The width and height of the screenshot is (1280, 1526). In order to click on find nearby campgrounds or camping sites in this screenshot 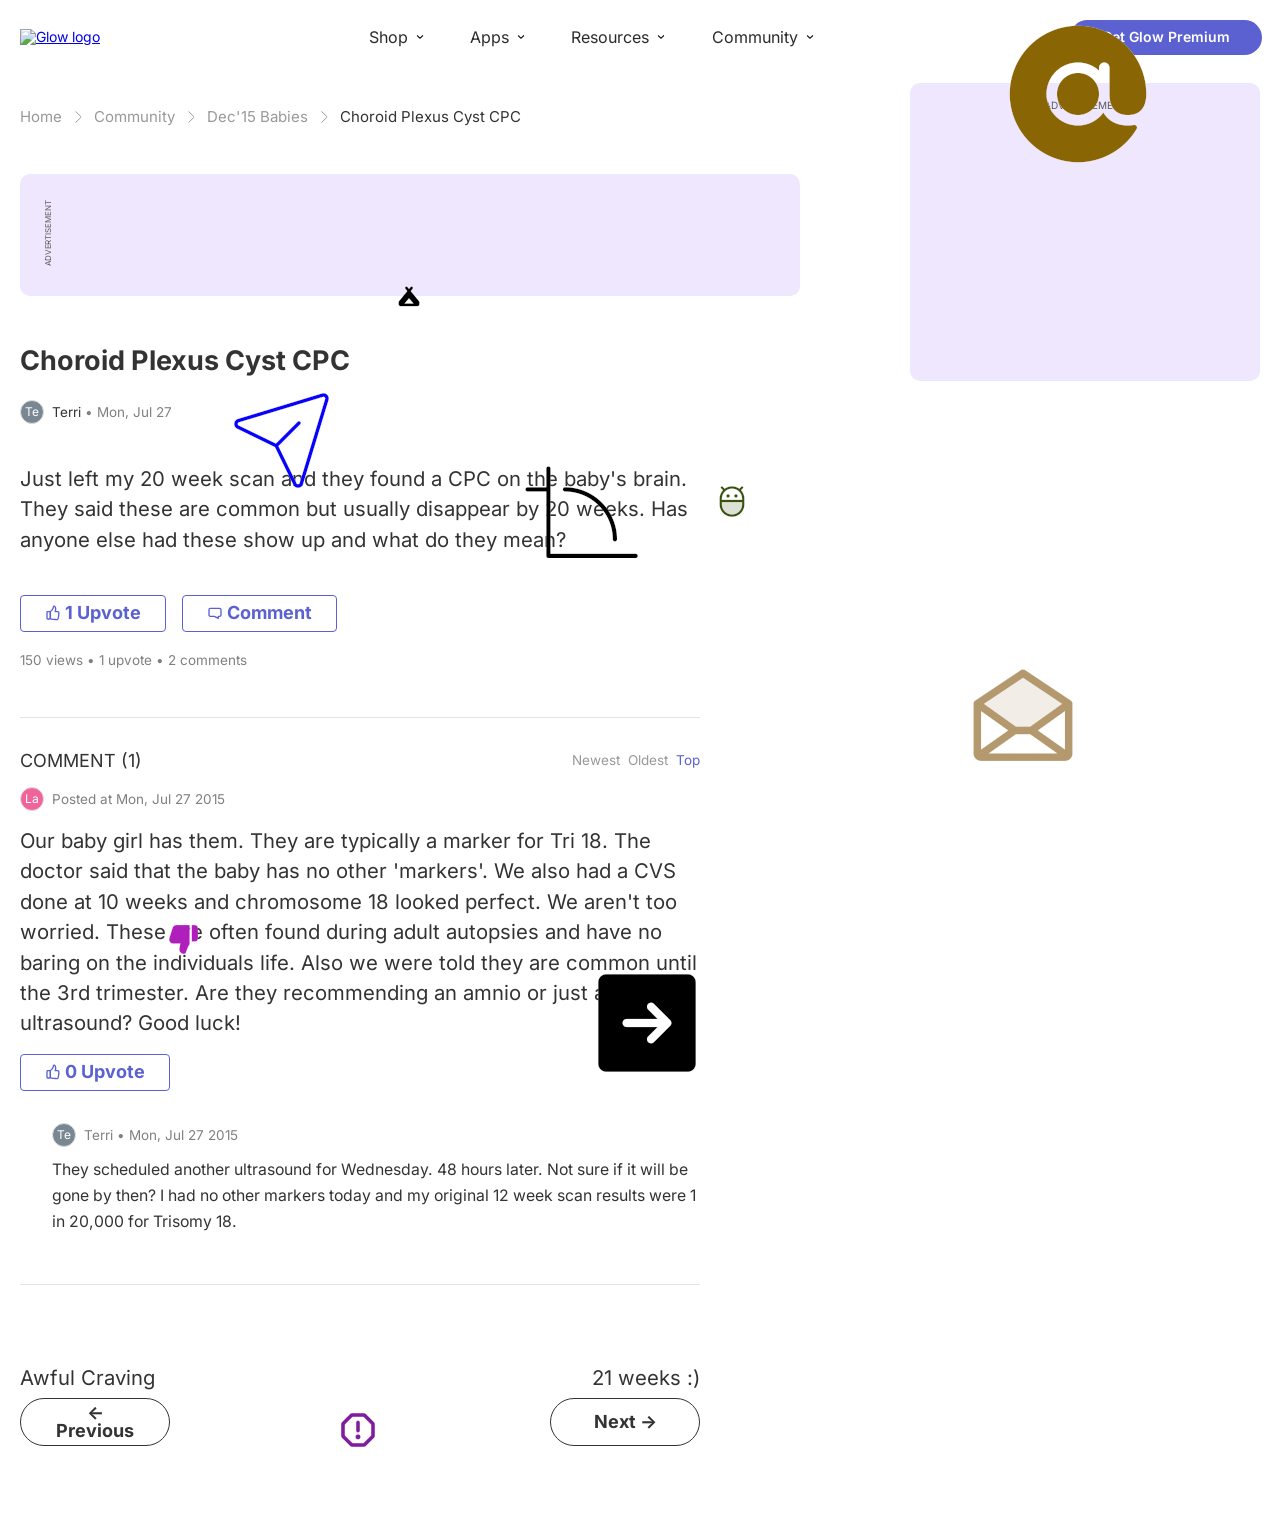, I will do `click(409, 297)`.